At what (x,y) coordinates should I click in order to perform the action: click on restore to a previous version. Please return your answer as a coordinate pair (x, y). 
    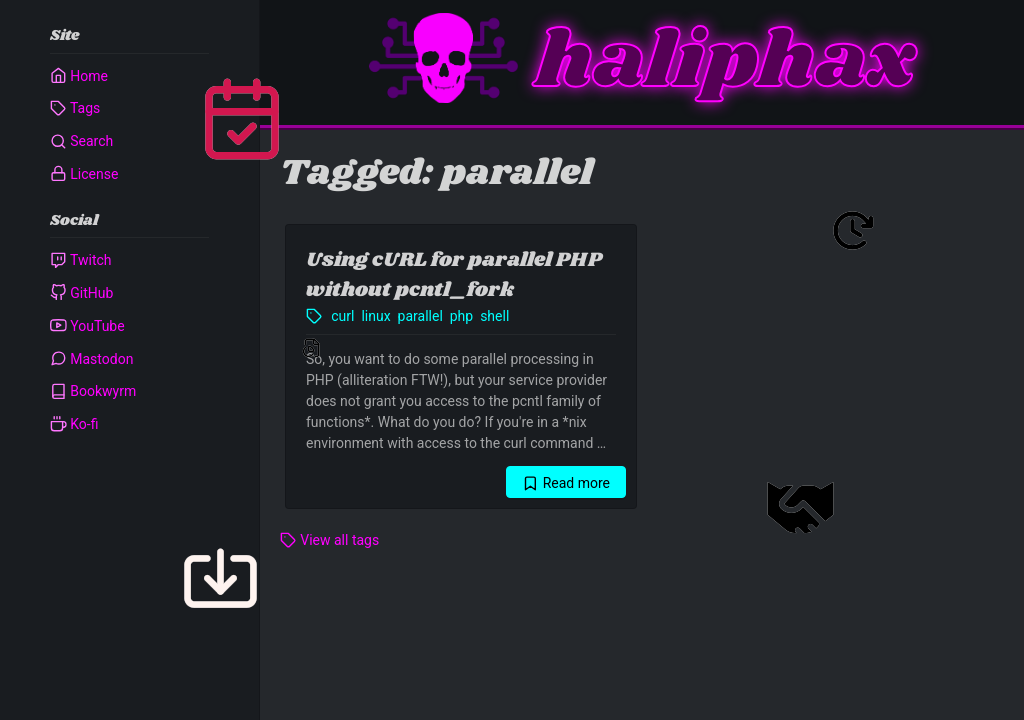
    Looking at the image, I should click on (852, 230).